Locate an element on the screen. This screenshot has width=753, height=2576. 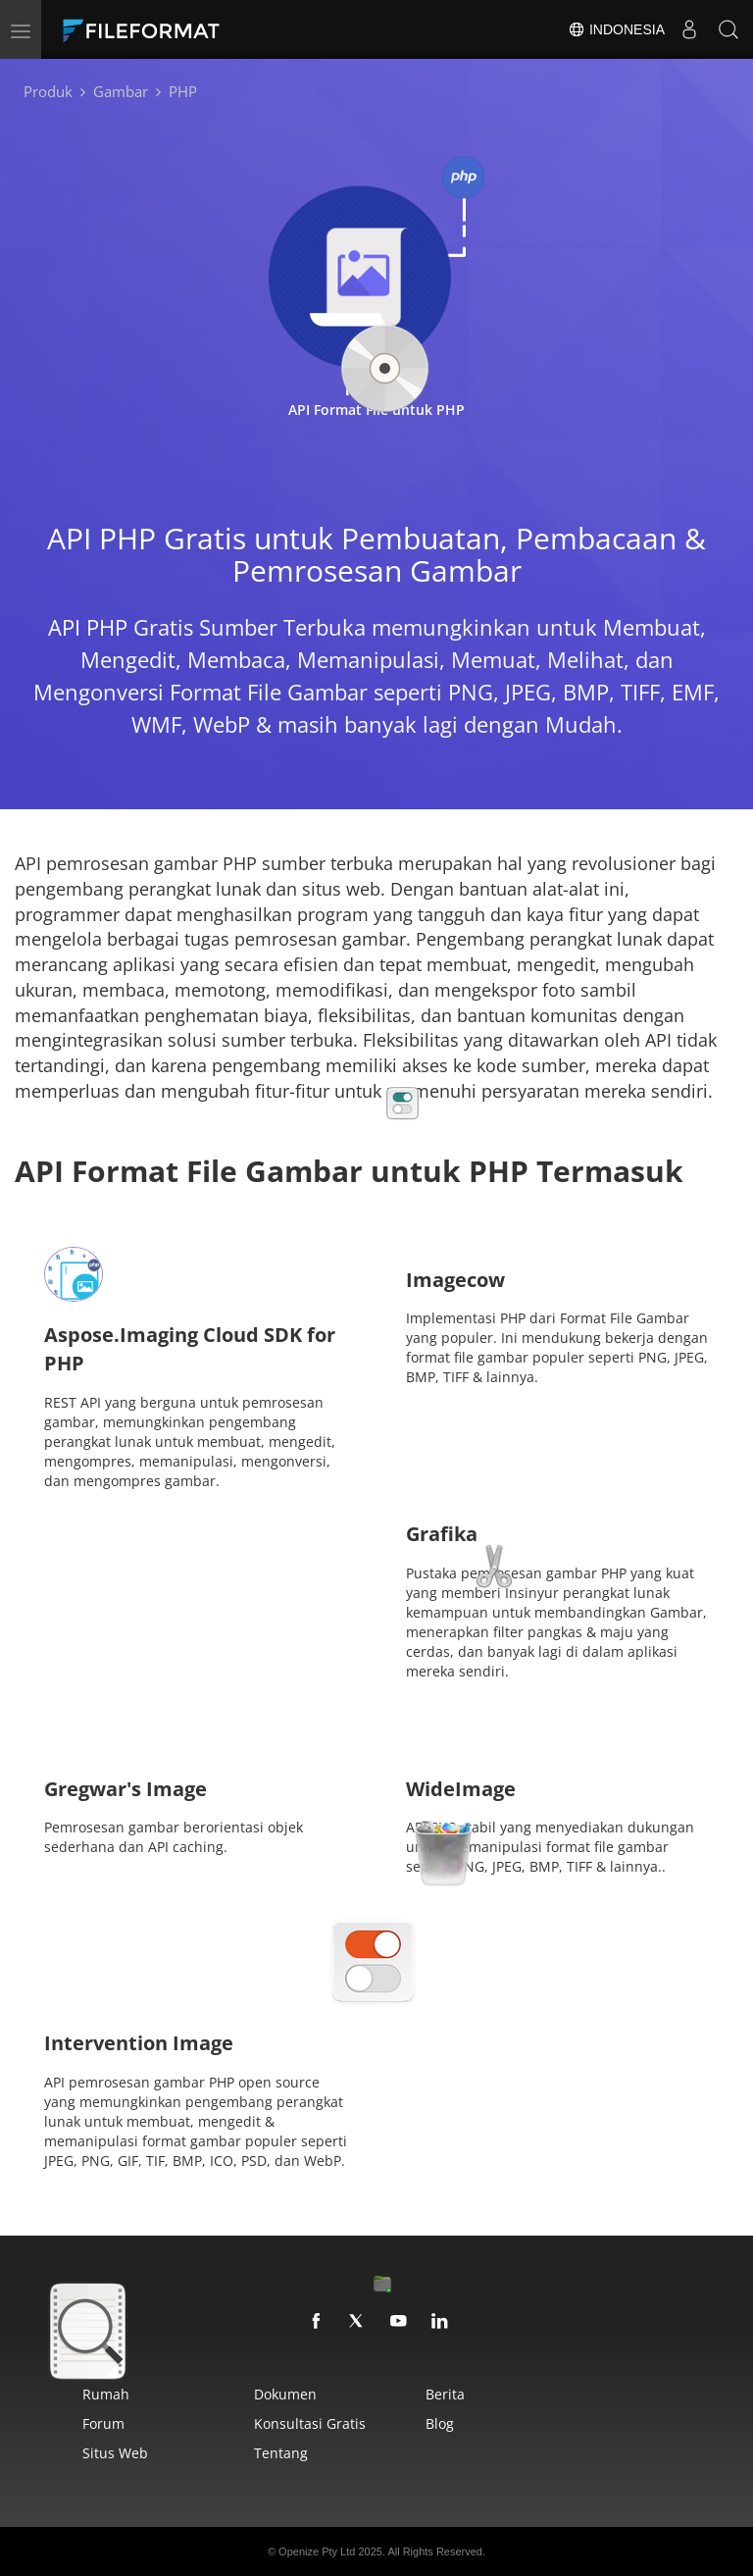
access CD/DVD drive or disc contents is located at coordinates (384, 368).